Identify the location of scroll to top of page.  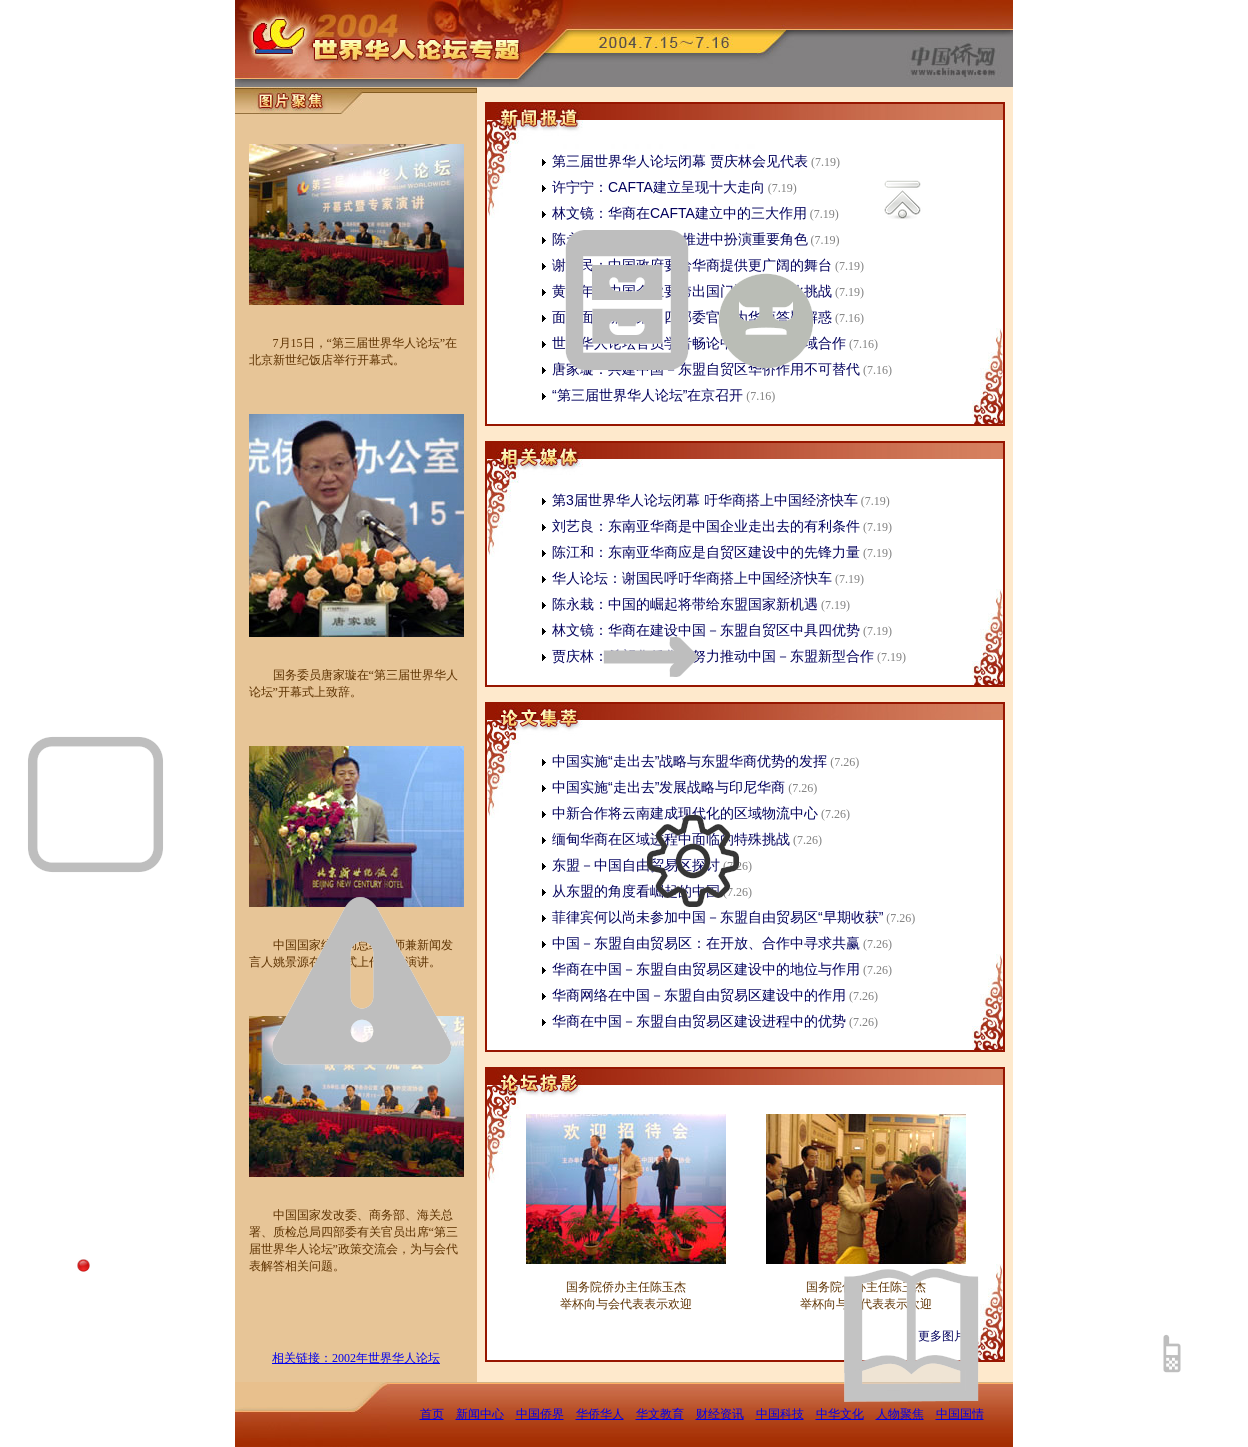
(902, 200).